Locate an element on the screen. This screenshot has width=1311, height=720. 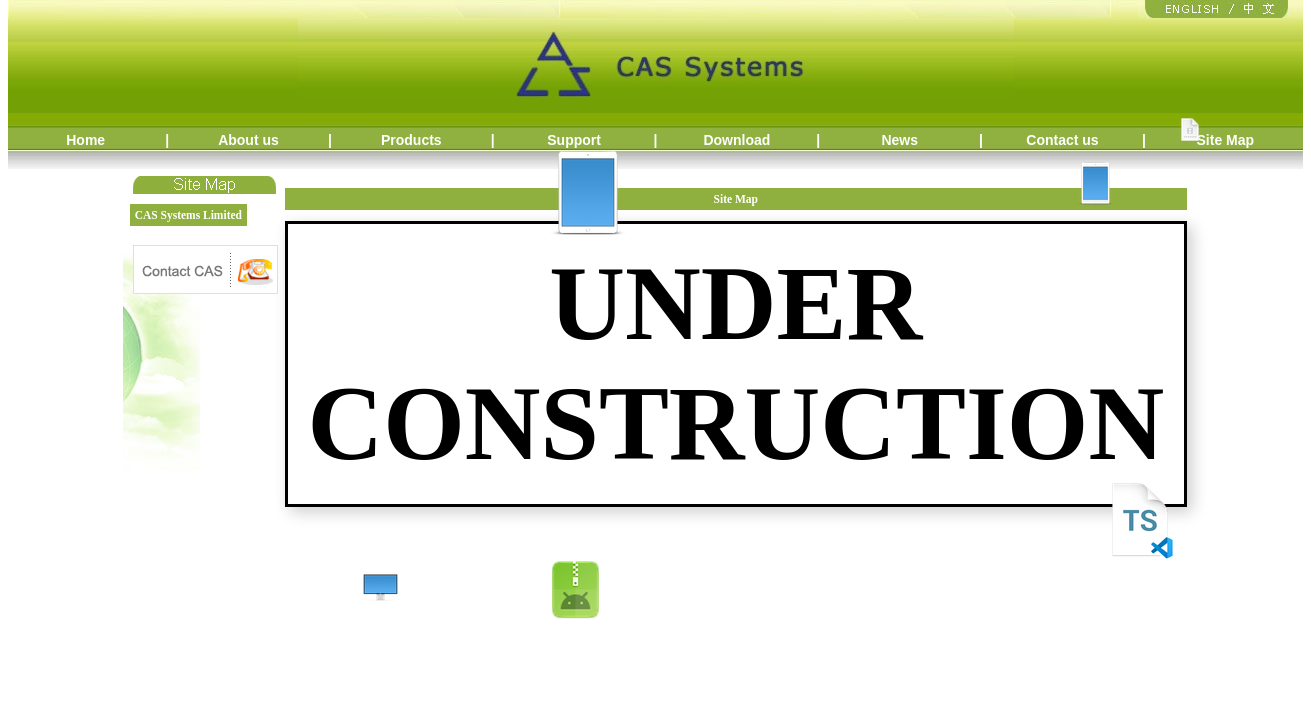
typescript file associated with visual studio code is located at coordinates (1140, 521).